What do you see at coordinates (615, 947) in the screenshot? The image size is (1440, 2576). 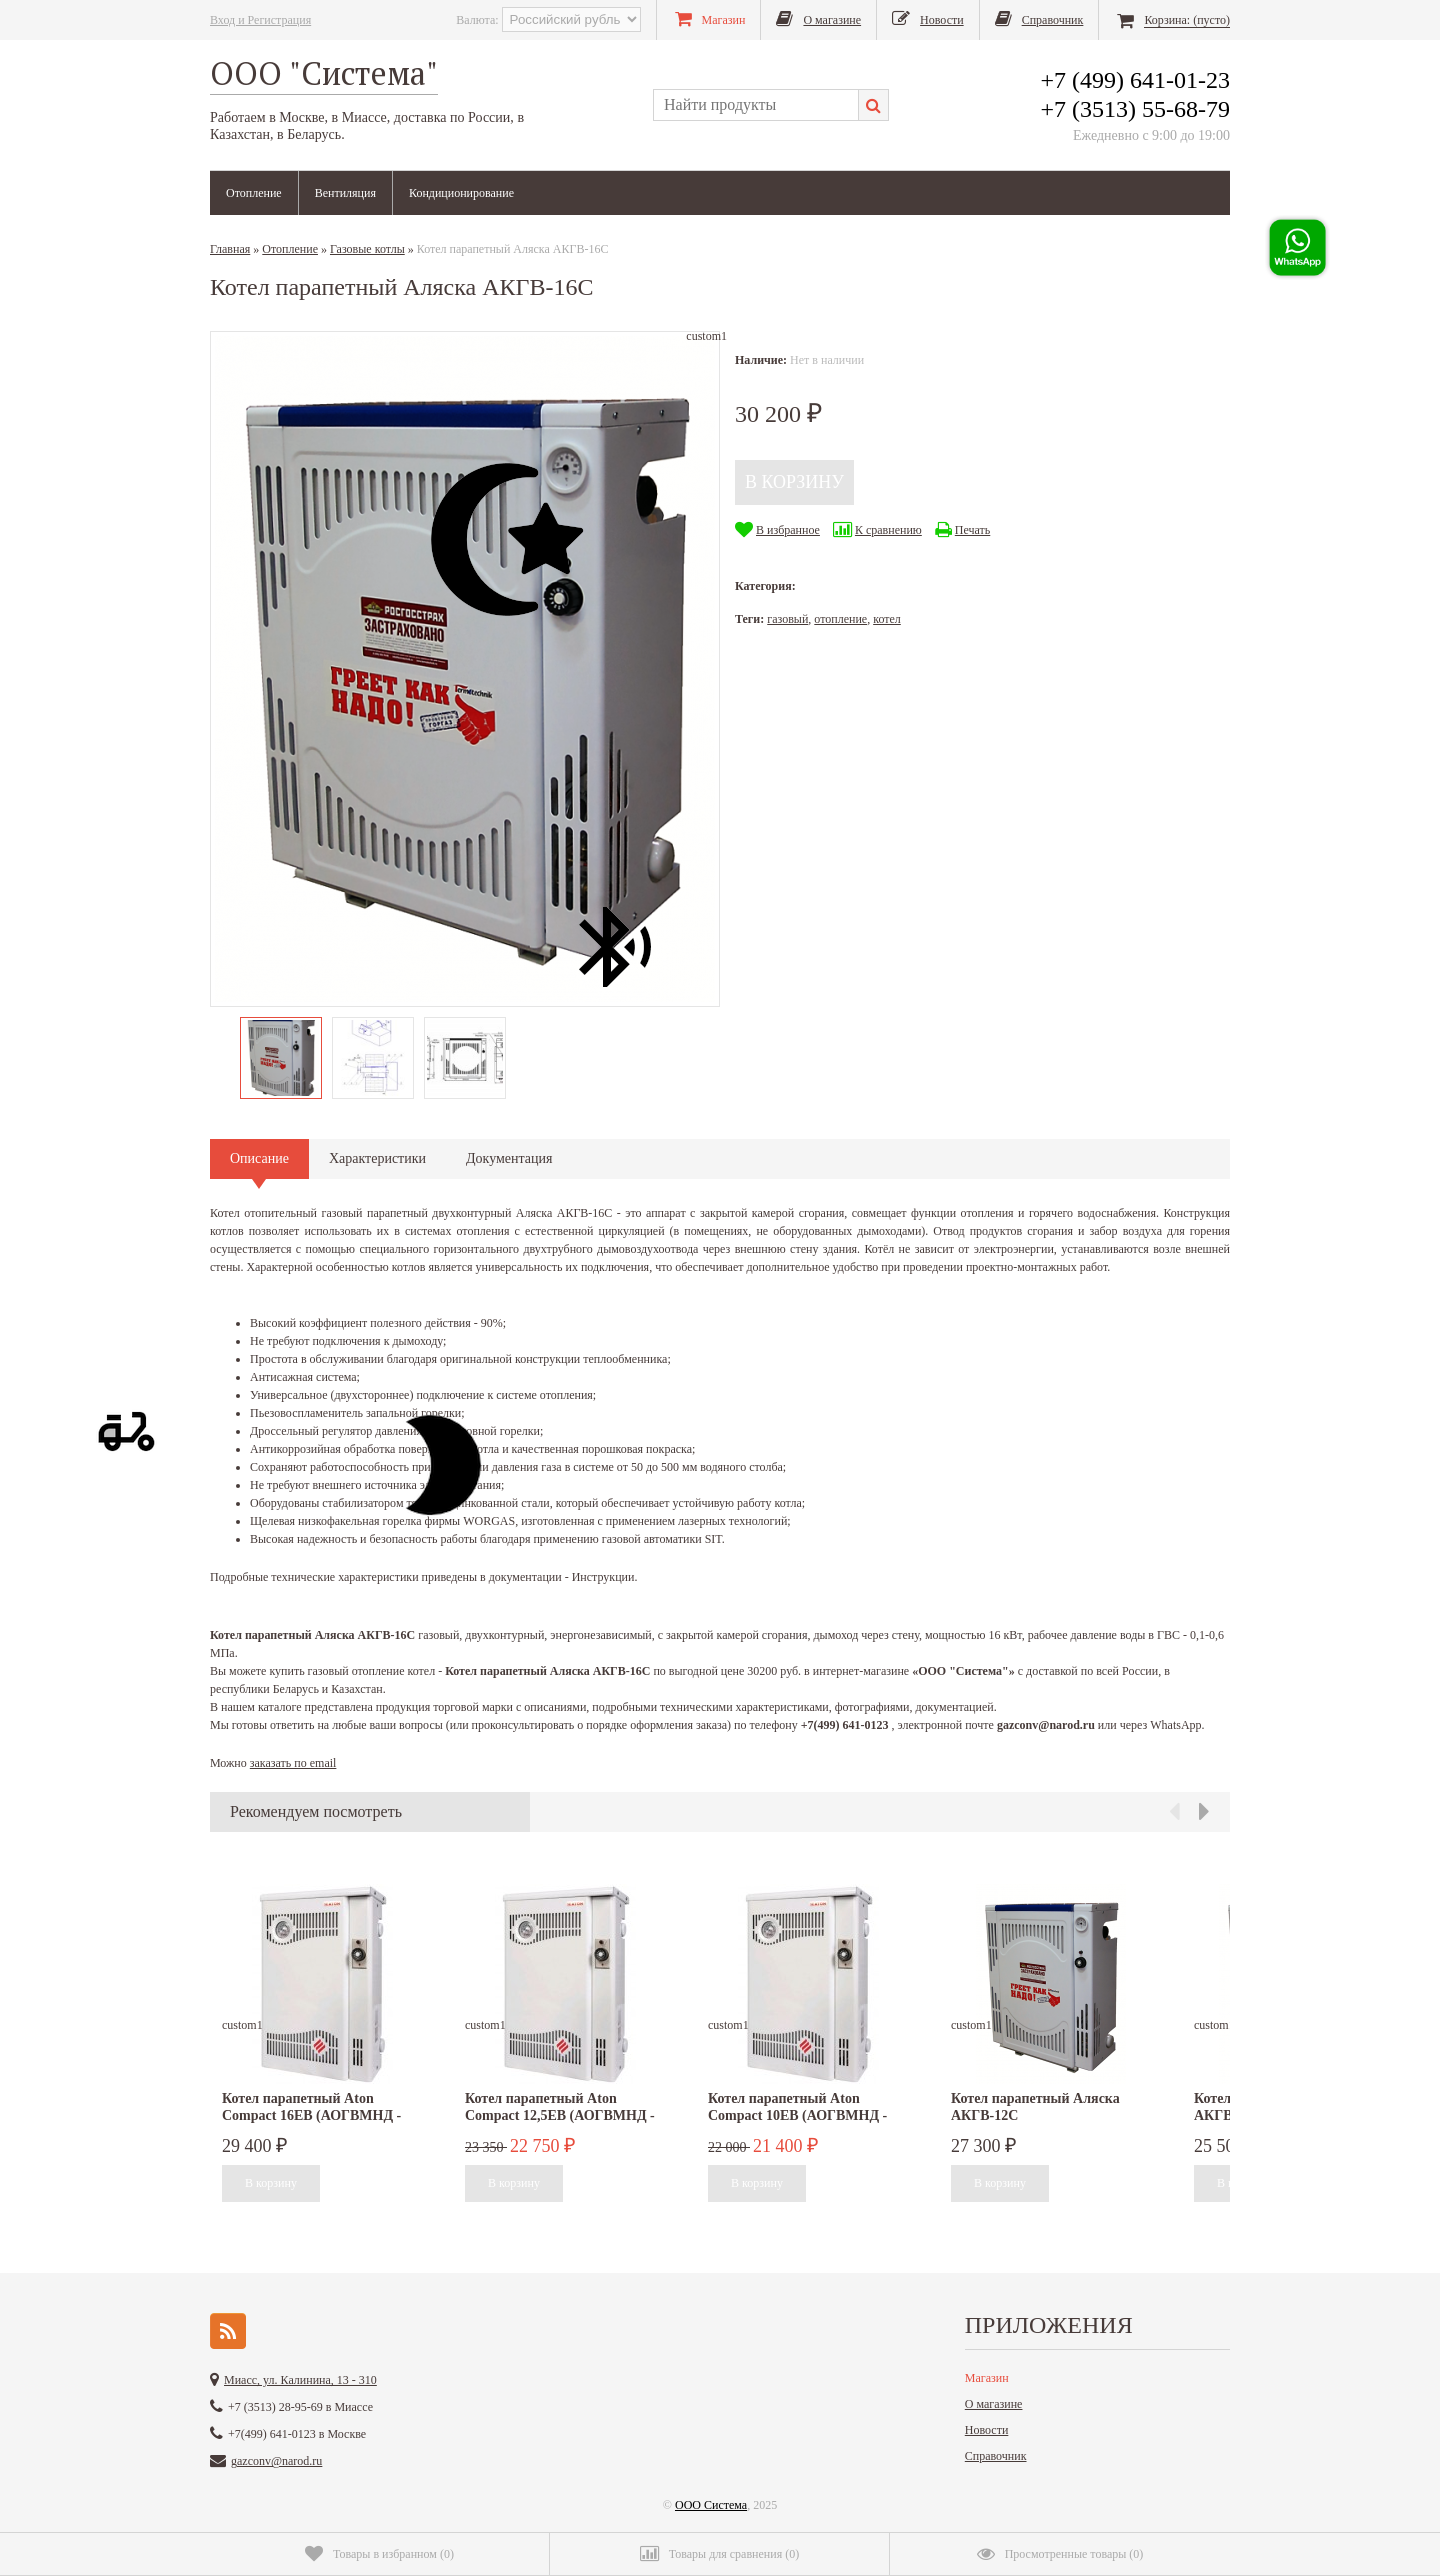 I see `bluetooth audio is currently active` at bounding box center [615, 947].